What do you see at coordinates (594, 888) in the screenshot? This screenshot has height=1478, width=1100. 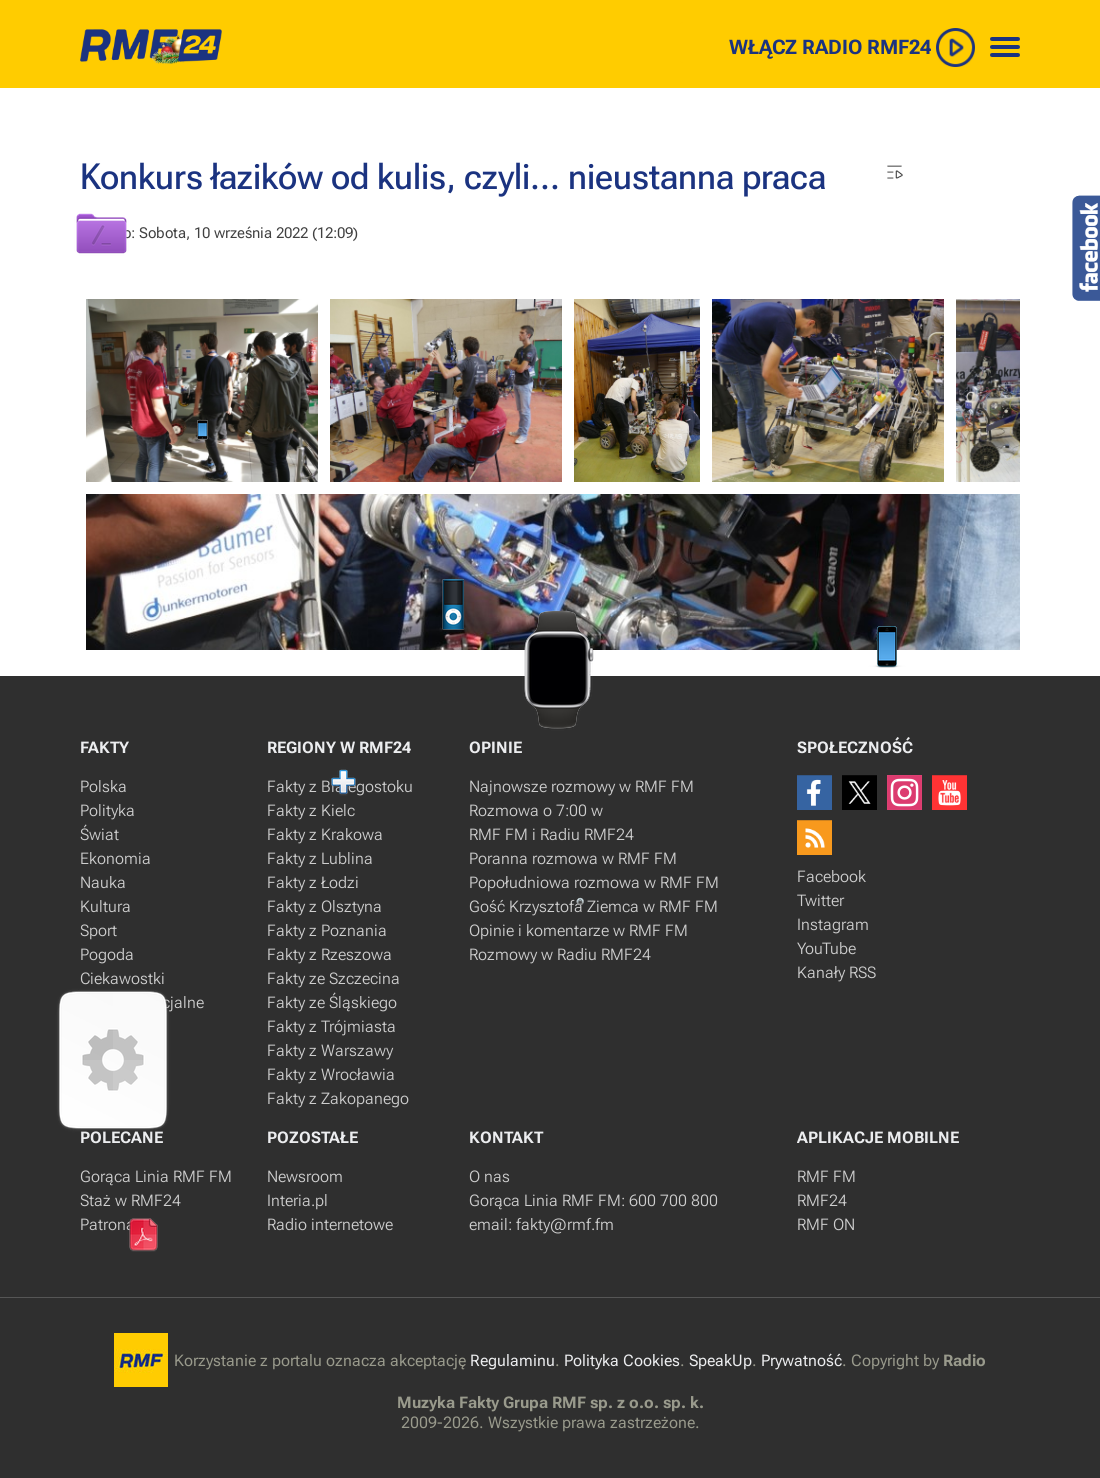 I see `indicates a locked or protected item` at bounding box center [594, 888].